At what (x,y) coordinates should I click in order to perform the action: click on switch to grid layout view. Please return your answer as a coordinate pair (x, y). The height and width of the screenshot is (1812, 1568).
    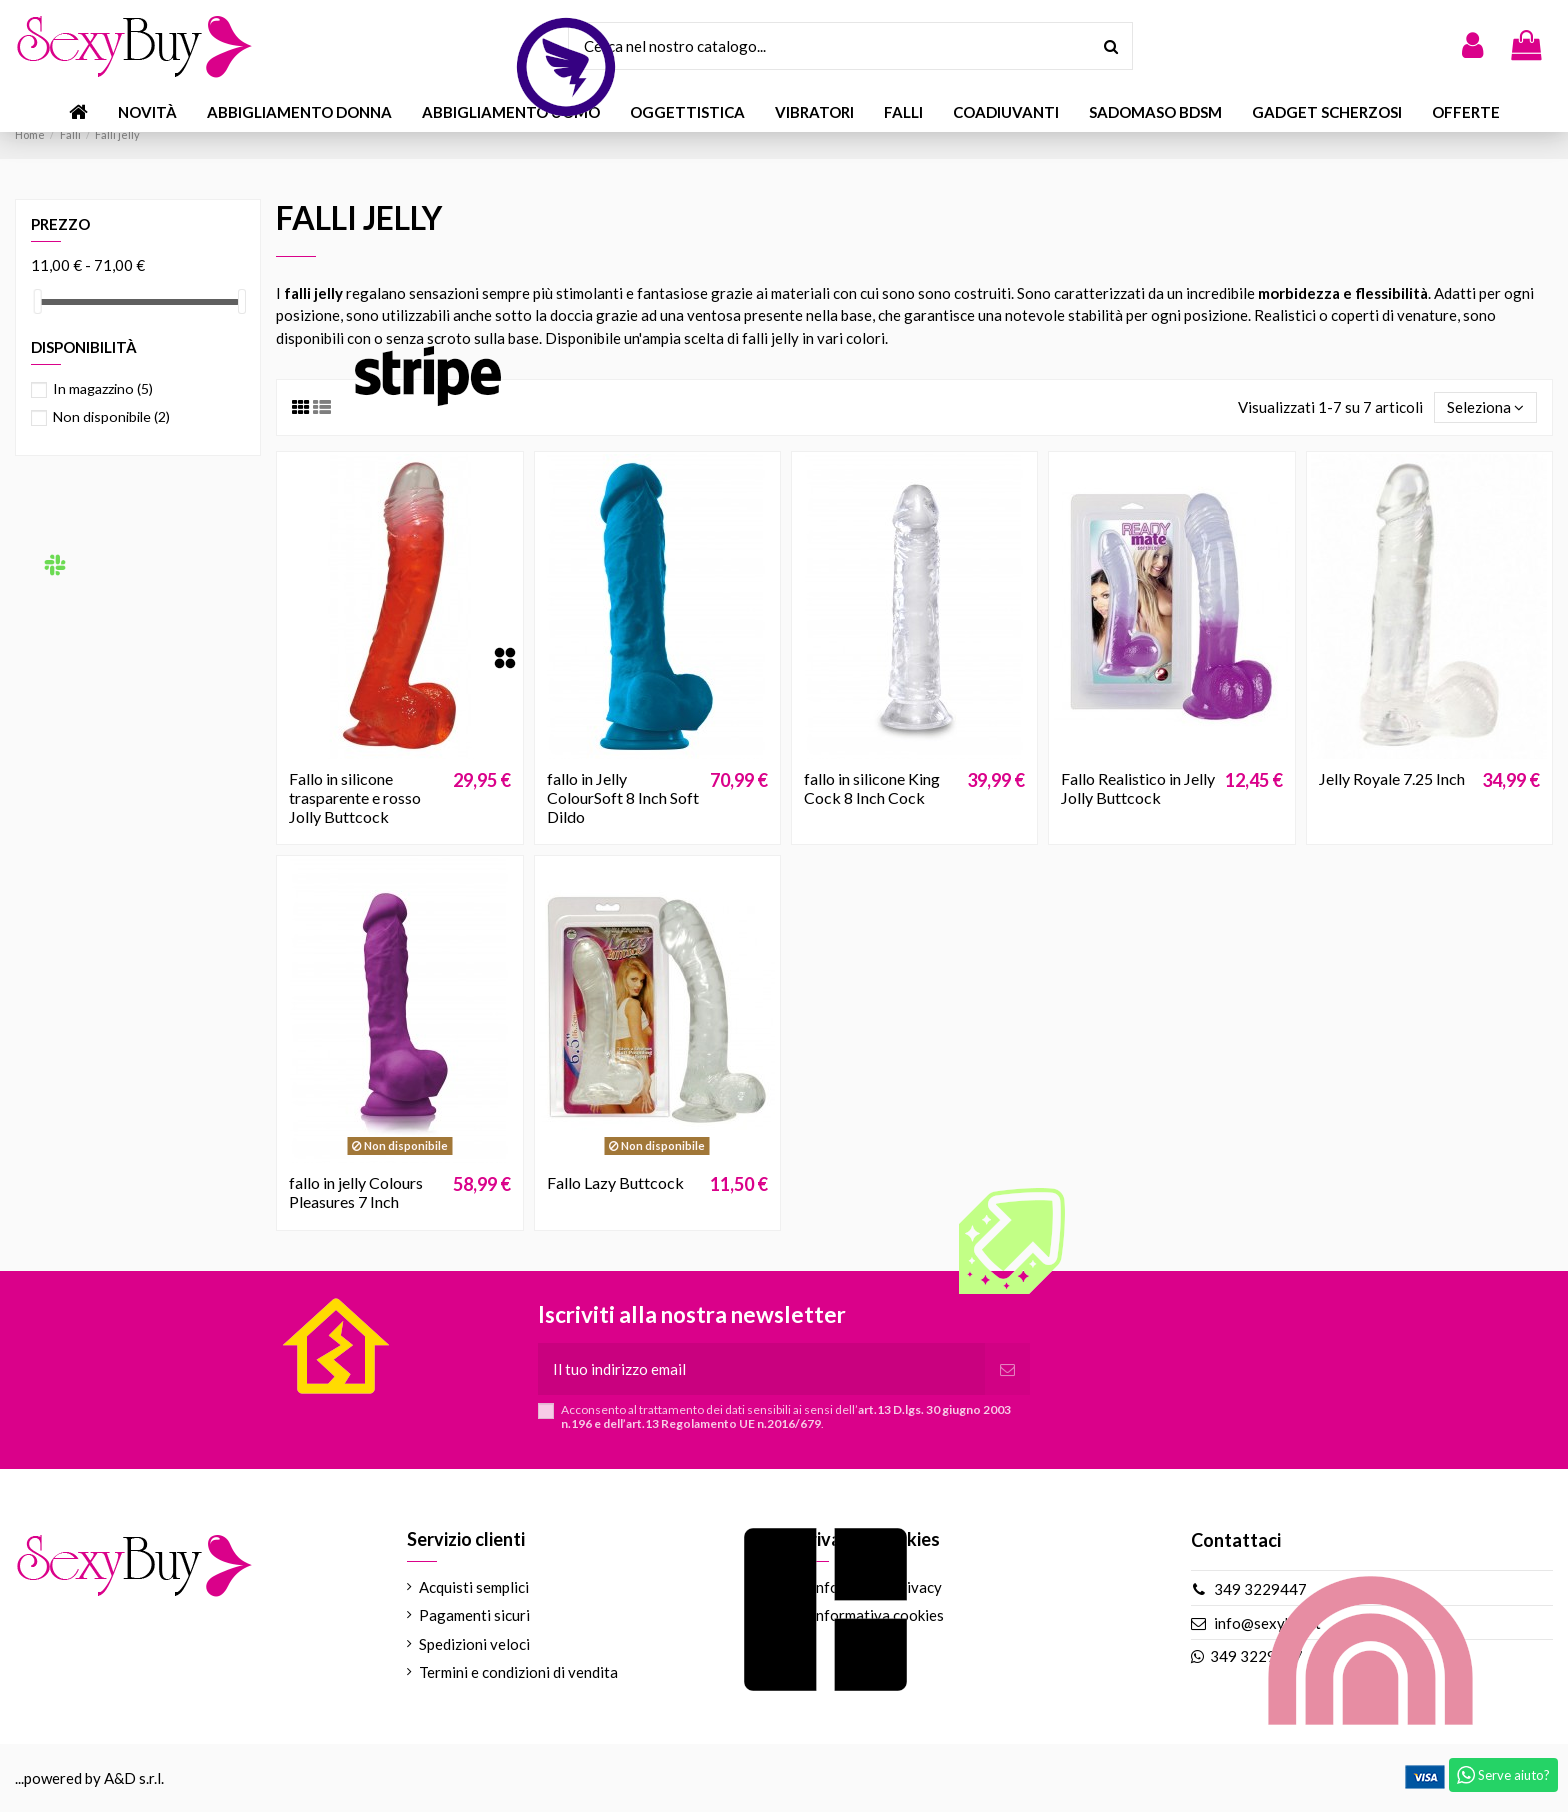
    Looking at the image, I should click on (825, 1609).